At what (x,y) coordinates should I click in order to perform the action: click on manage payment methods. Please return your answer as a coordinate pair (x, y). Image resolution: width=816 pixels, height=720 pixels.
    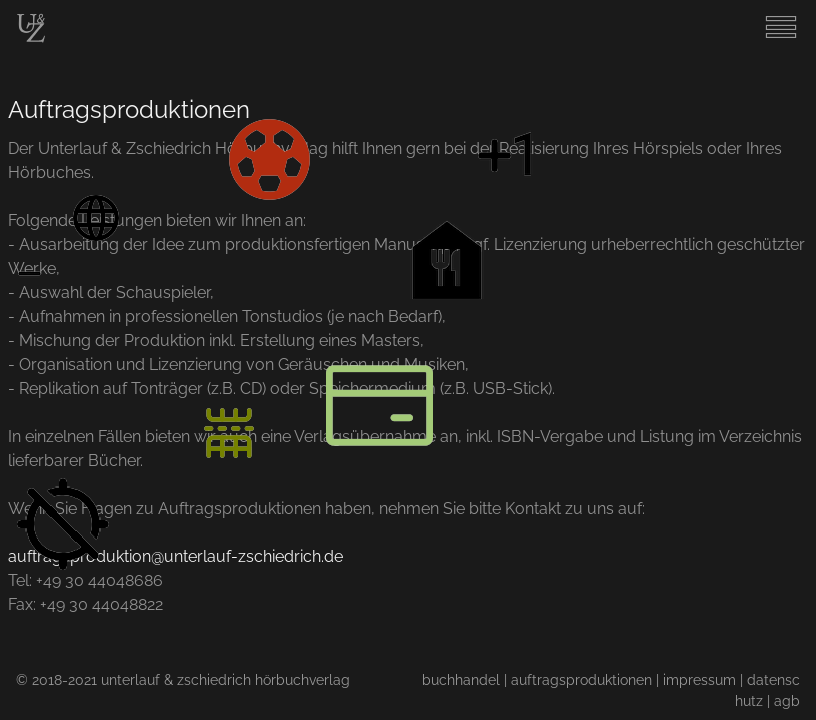
    Looking at the image, I should click on (379, 405).